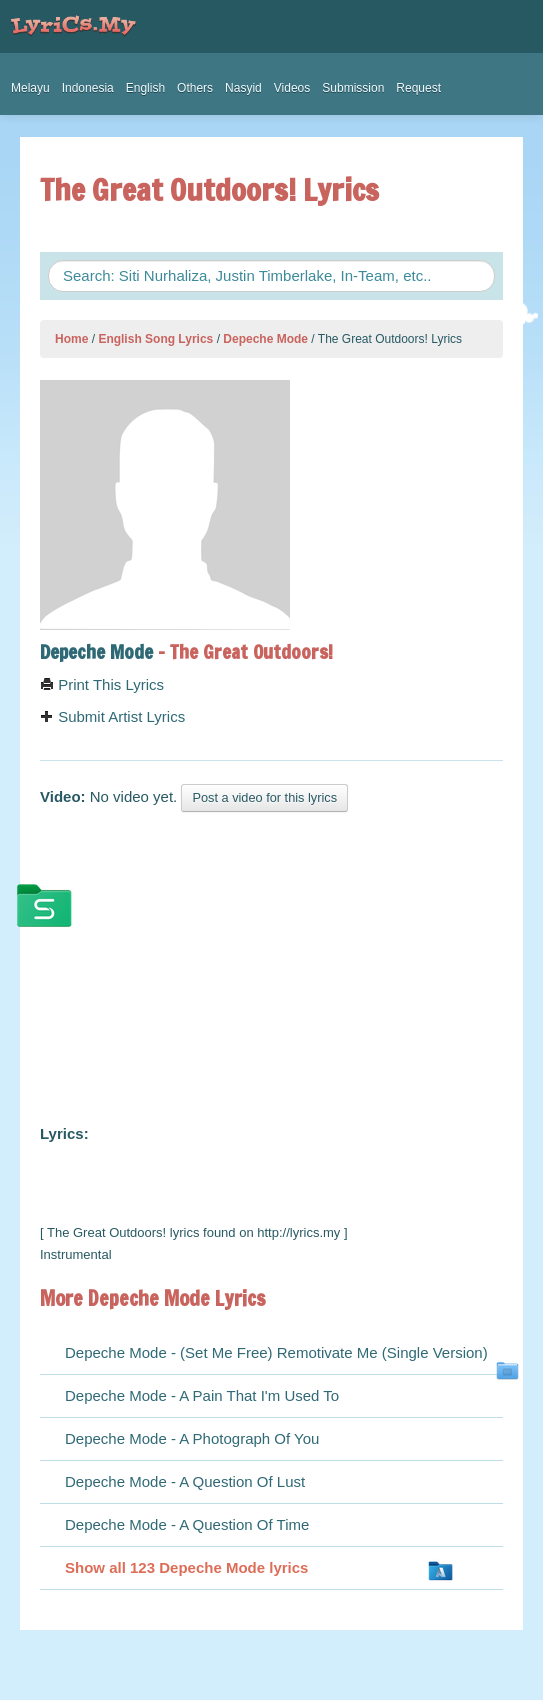  What do you see at coordinates (440, 1571) in the screenshot?
I see `open microsoft azure project folder` at bounding box center [440, 1571].